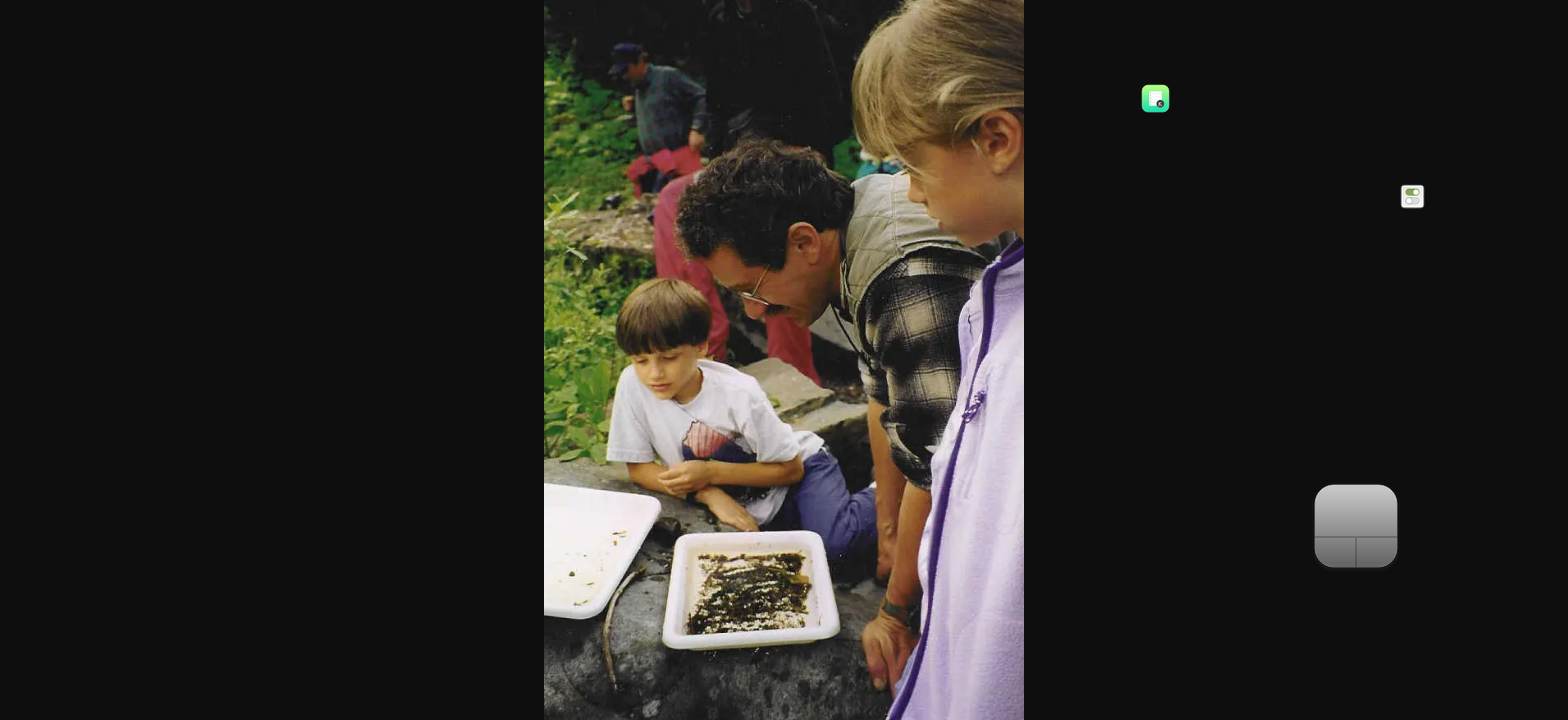 Image resolution: width=1568 pixels, height=720 pixels. Describe the element at coordinates (1356, 526) in the screenshot. I see `touchpad or trackpad input device settings` at that location.